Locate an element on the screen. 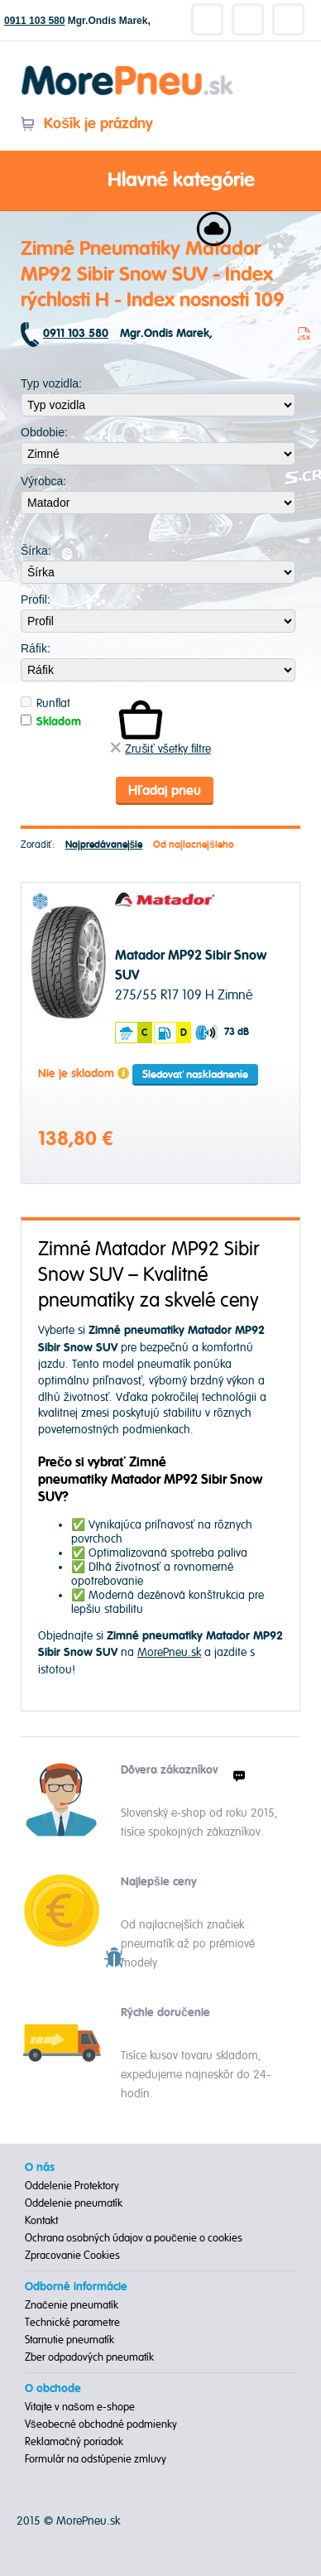 The width and height of the screenshot is (321, 2576). jsx file type indicator is located at coordinates (304, 334).